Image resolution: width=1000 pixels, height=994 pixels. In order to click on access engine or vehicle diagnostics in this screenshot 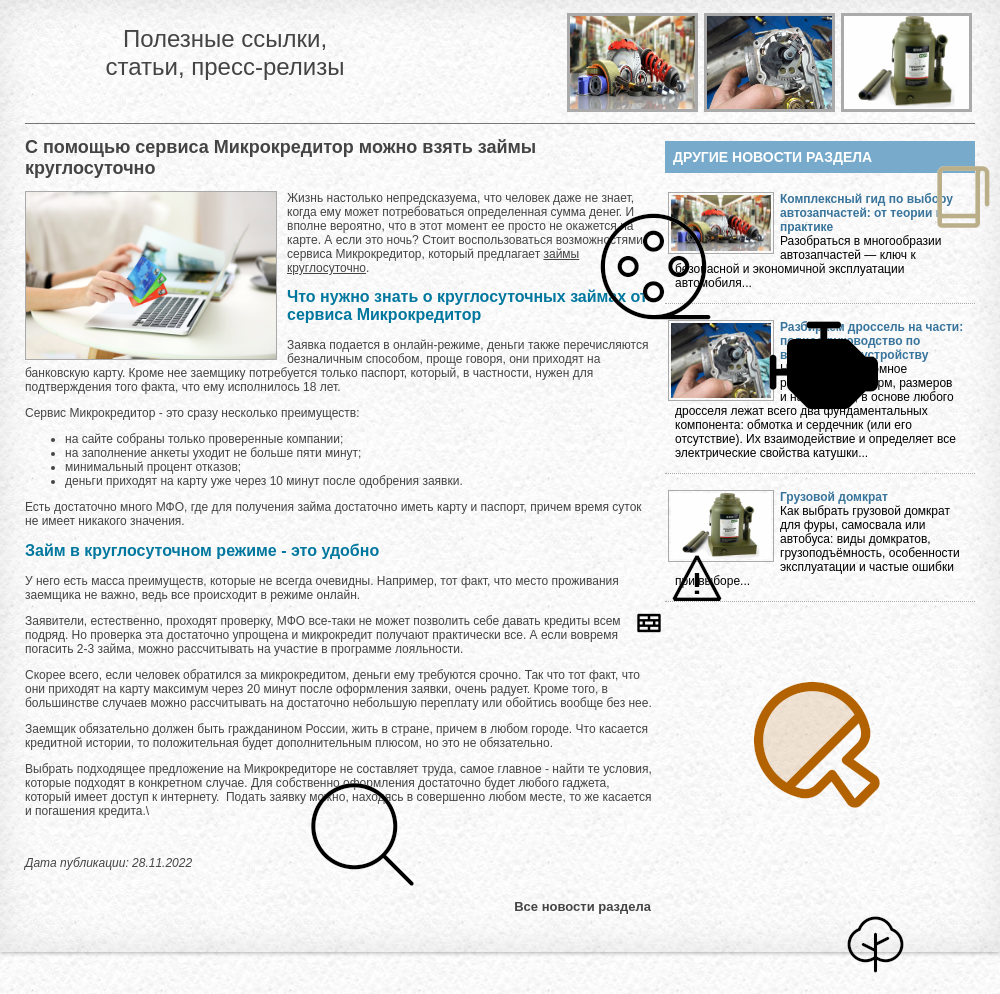, I will do `click(822, 367)`.